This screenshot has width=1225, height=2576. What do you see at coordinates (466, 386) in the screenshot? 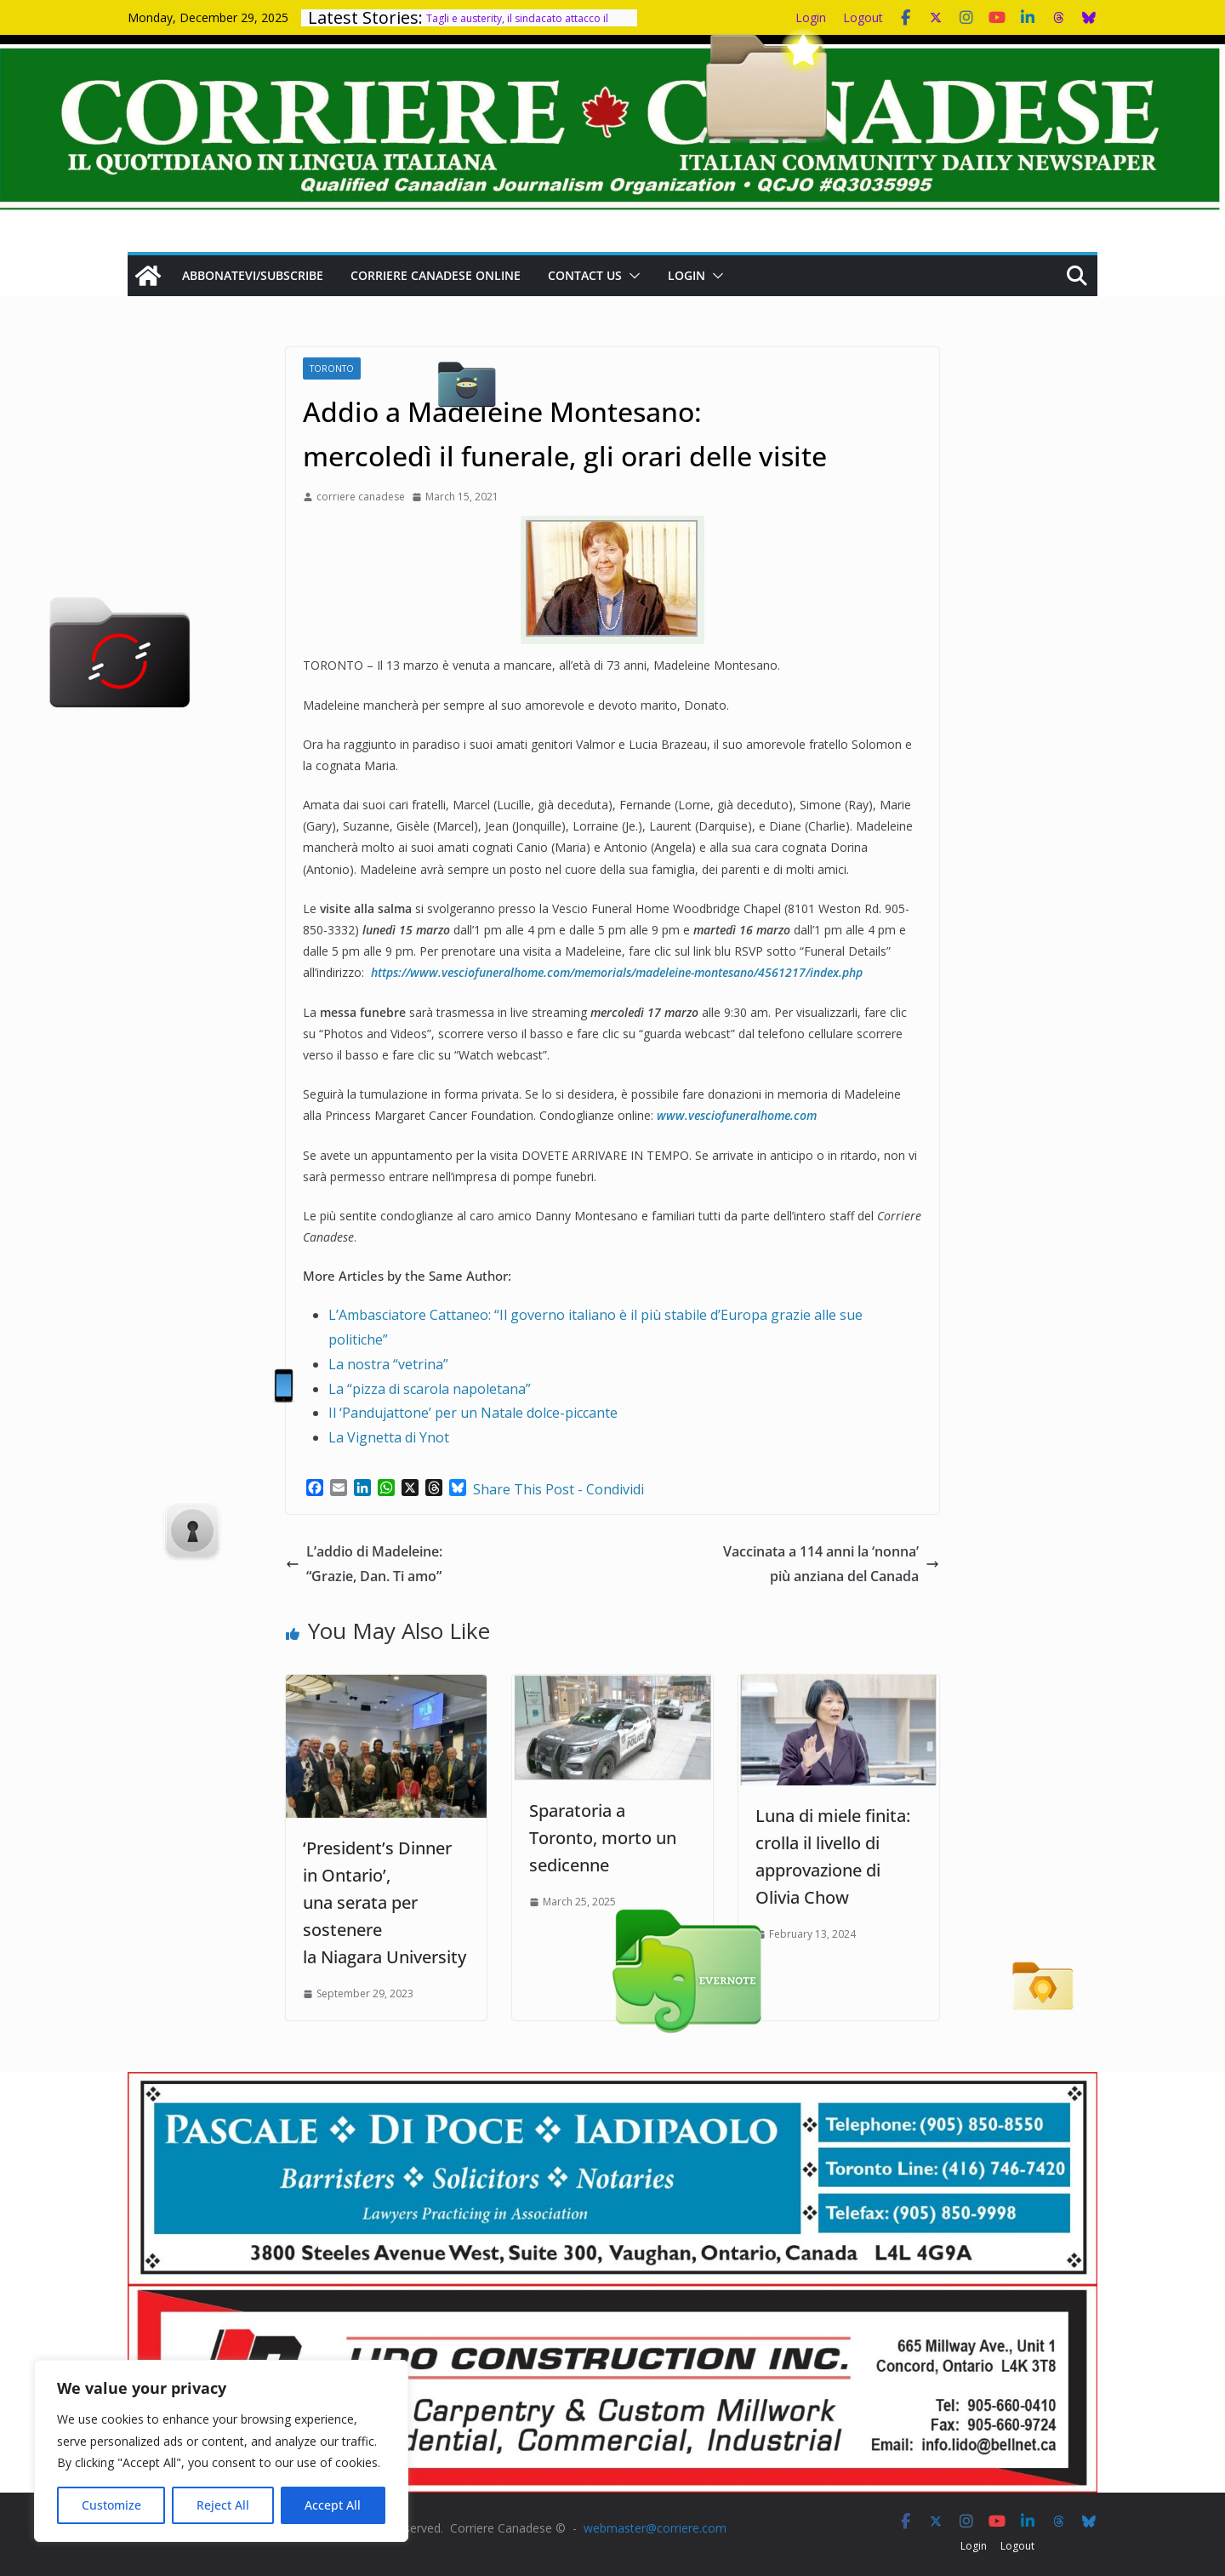
I see `open ninja download manager folder` at bounding box center [466, 386].